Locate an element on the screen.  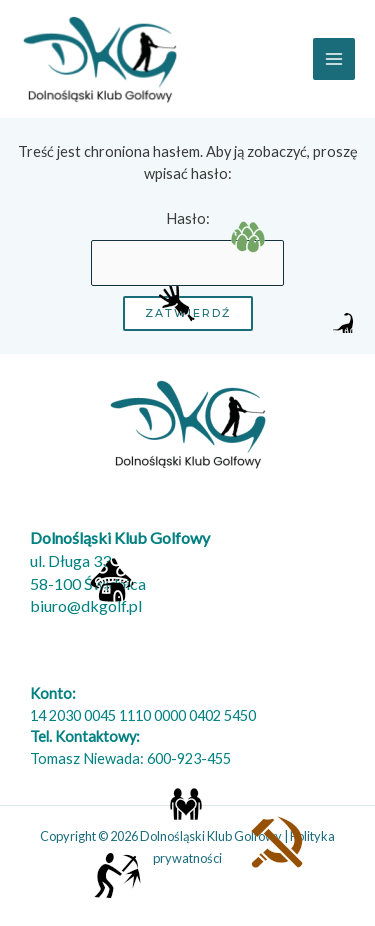
indicates a nest or breeding area in gameplay is located at coordinates (248, 237).